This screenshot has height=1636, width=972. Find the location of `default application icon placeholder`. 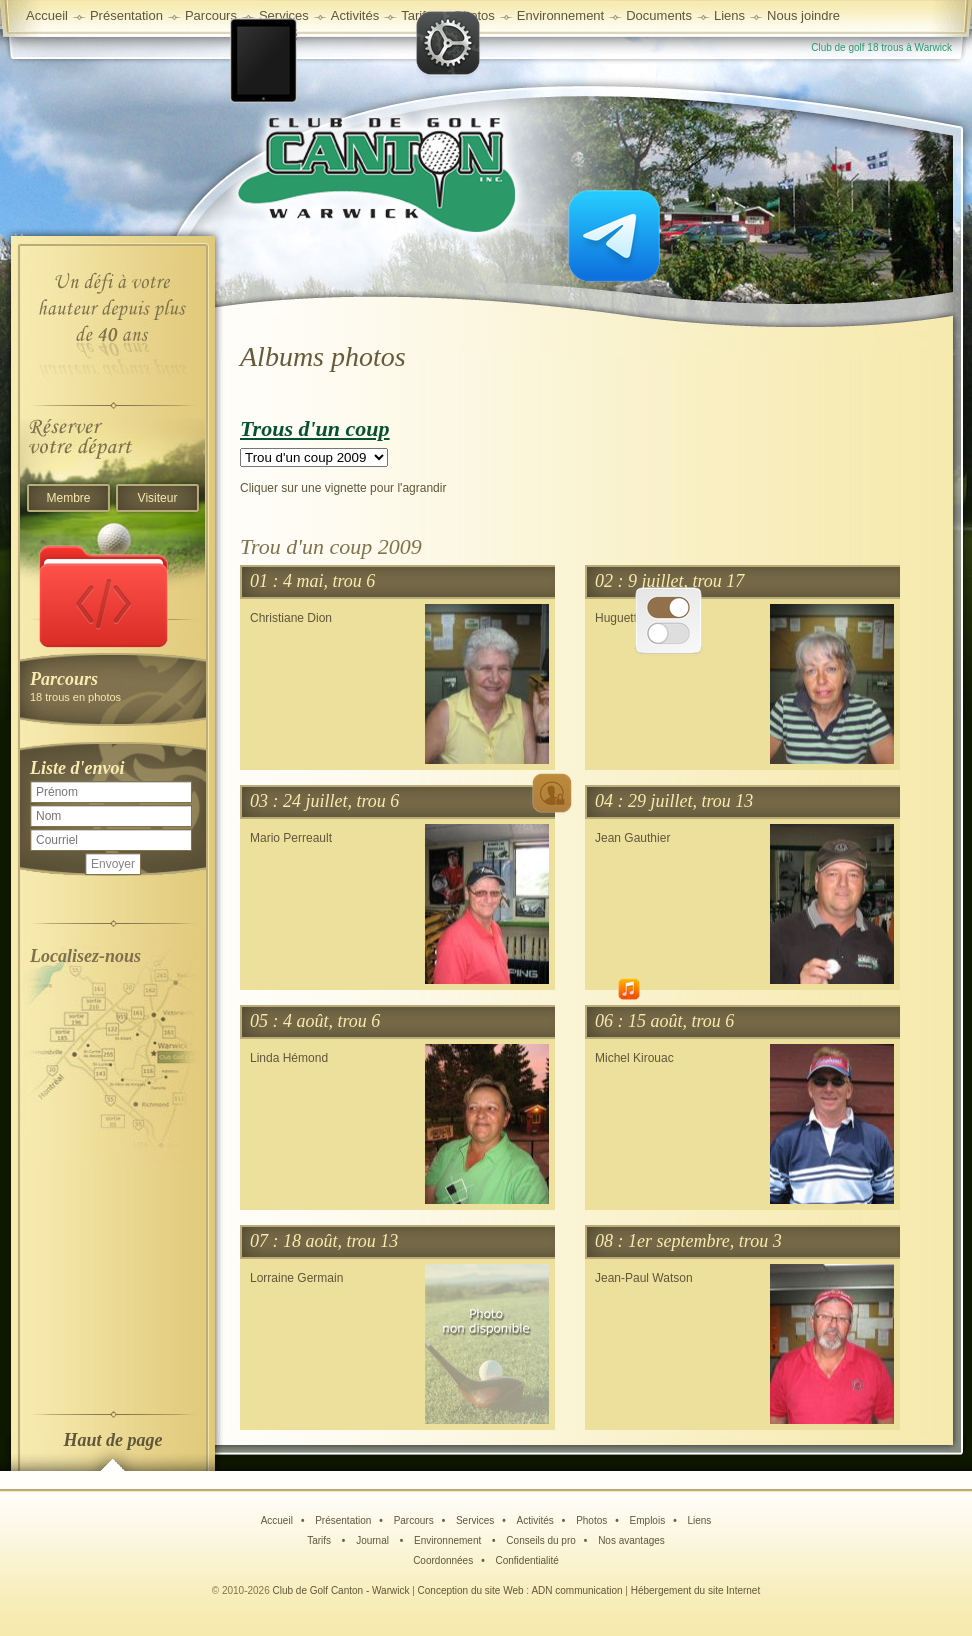

default application icon placeholder is located at coordinates (448, 43).